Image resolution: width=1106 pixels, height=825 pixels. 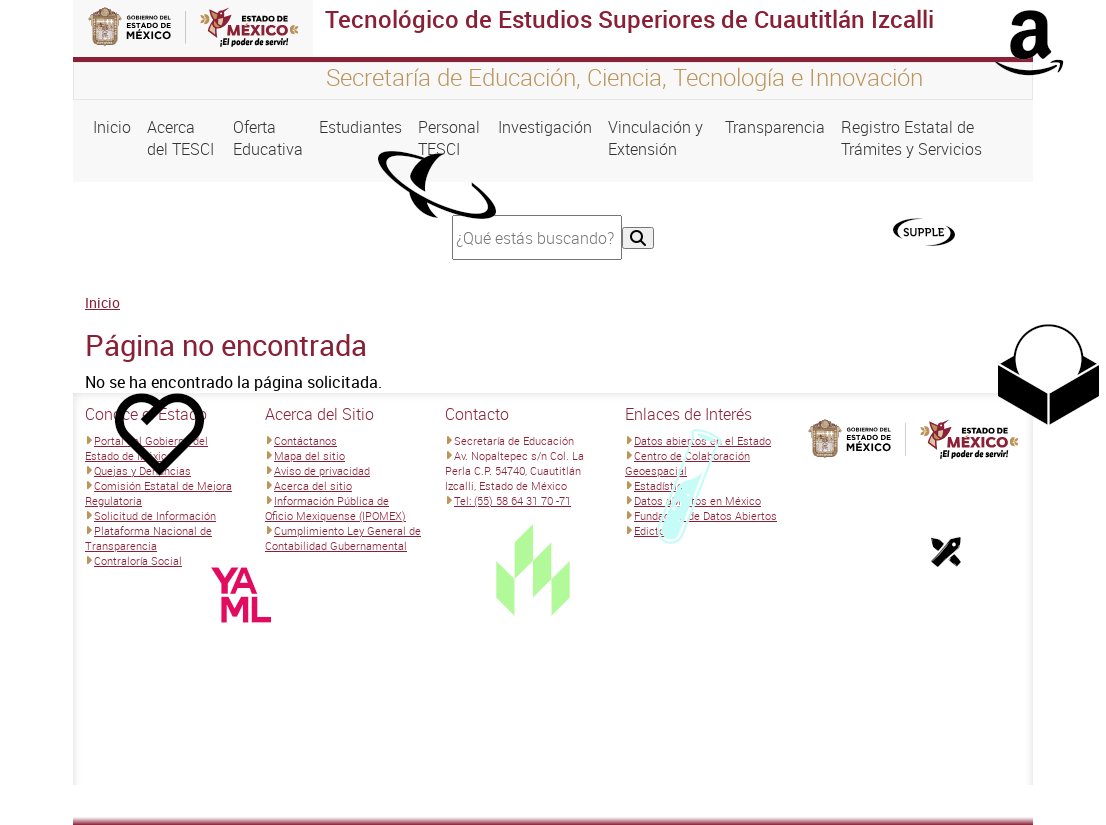 What do you see at coordinates (924, 234) in the screenshot?
I see `supple brand logo` at bounding box center [924, 234].